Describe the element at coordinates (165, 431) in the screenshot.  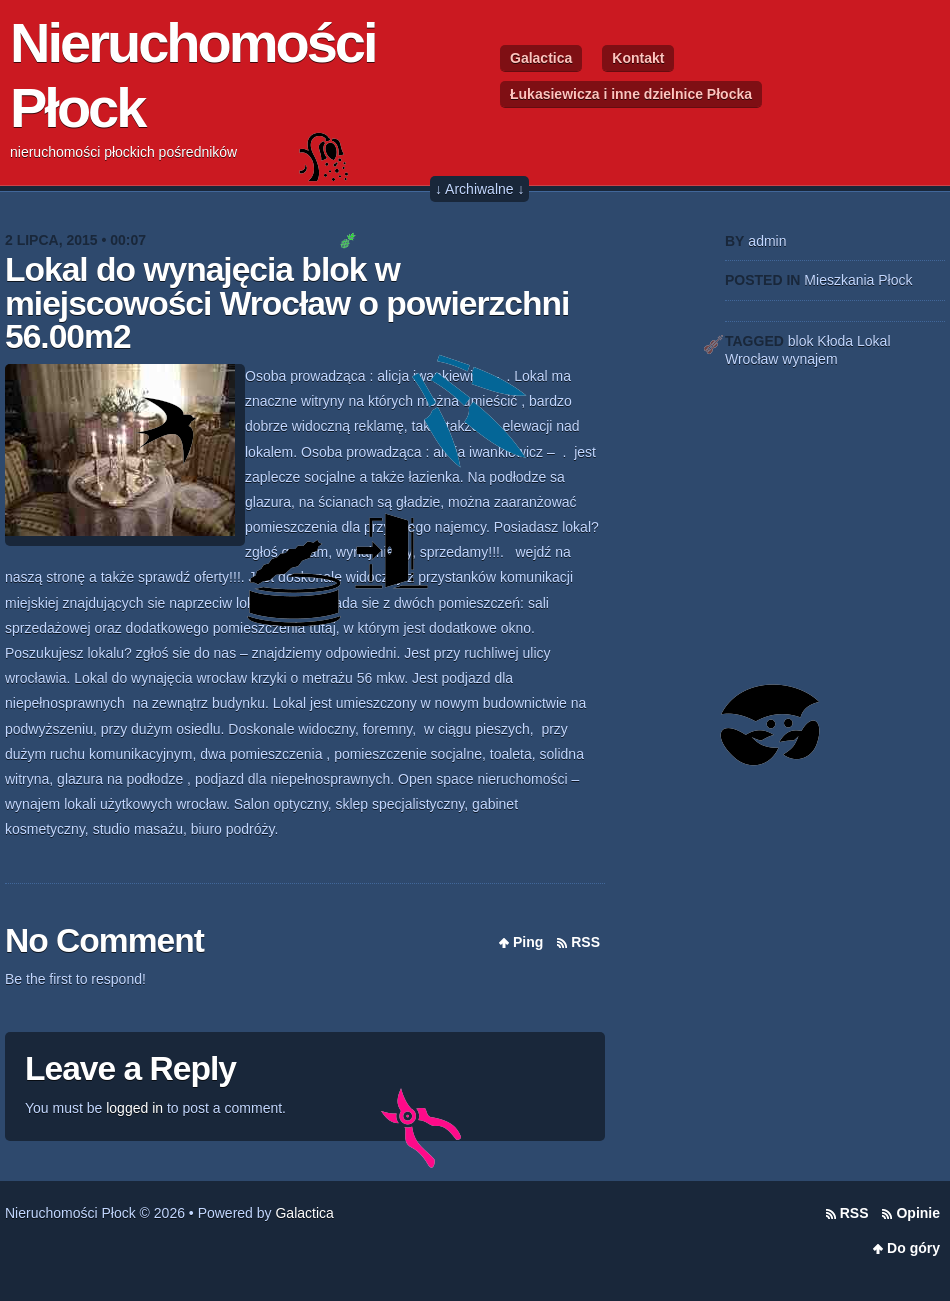
I see `swallow bird icon for nature or wildlife category` at that location.